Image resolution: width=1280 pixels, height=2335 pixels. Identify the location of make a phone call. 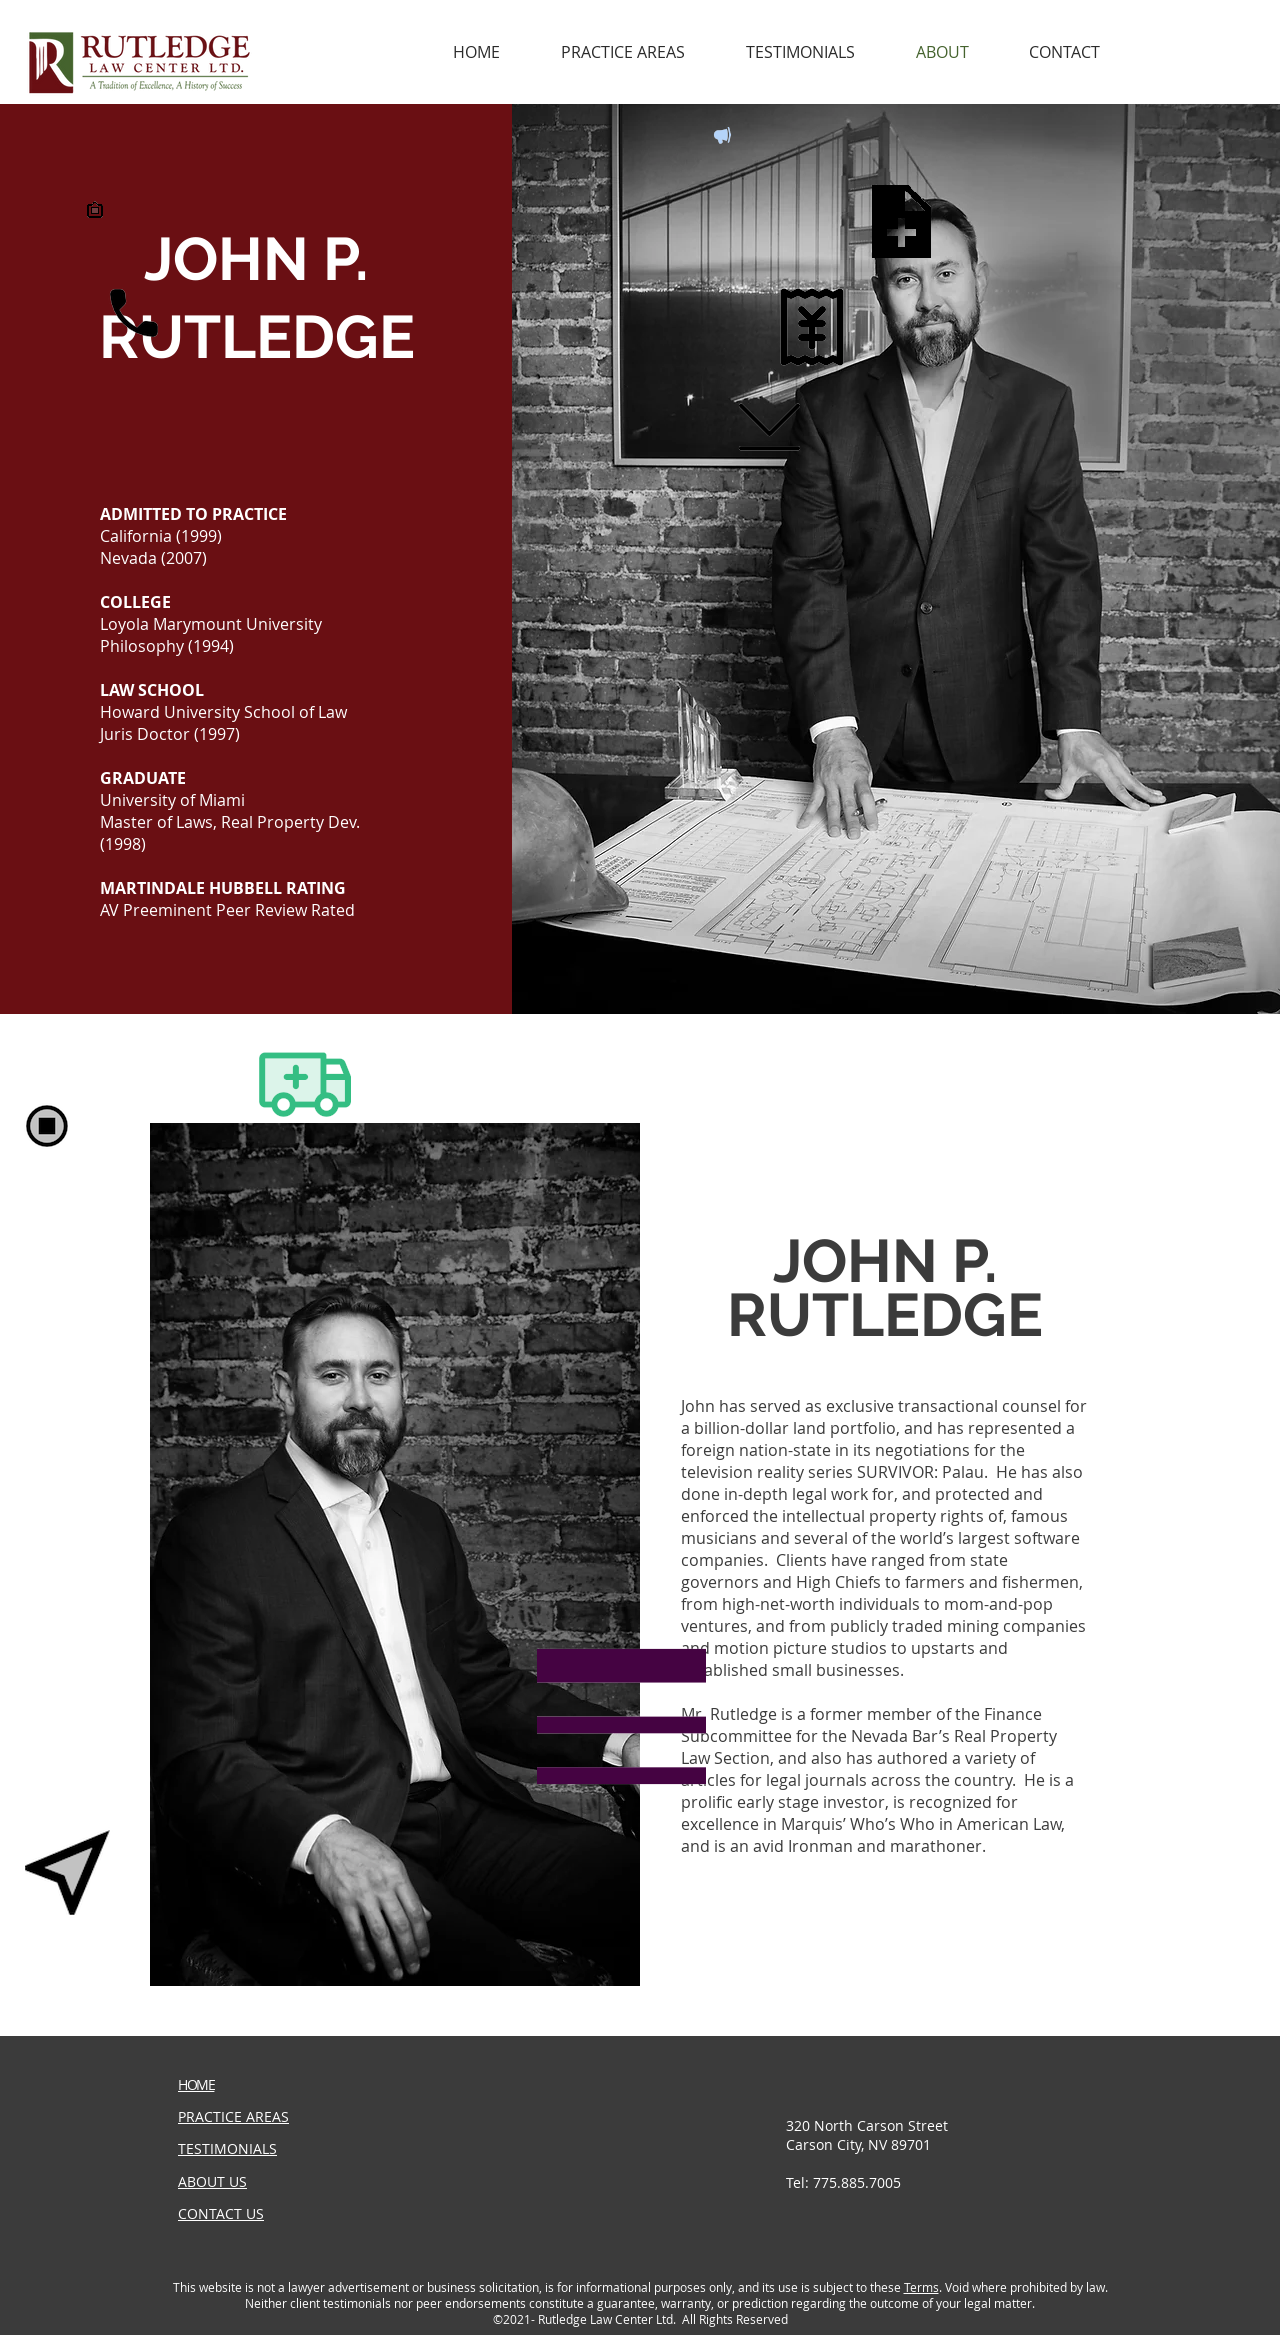
(134, 313).